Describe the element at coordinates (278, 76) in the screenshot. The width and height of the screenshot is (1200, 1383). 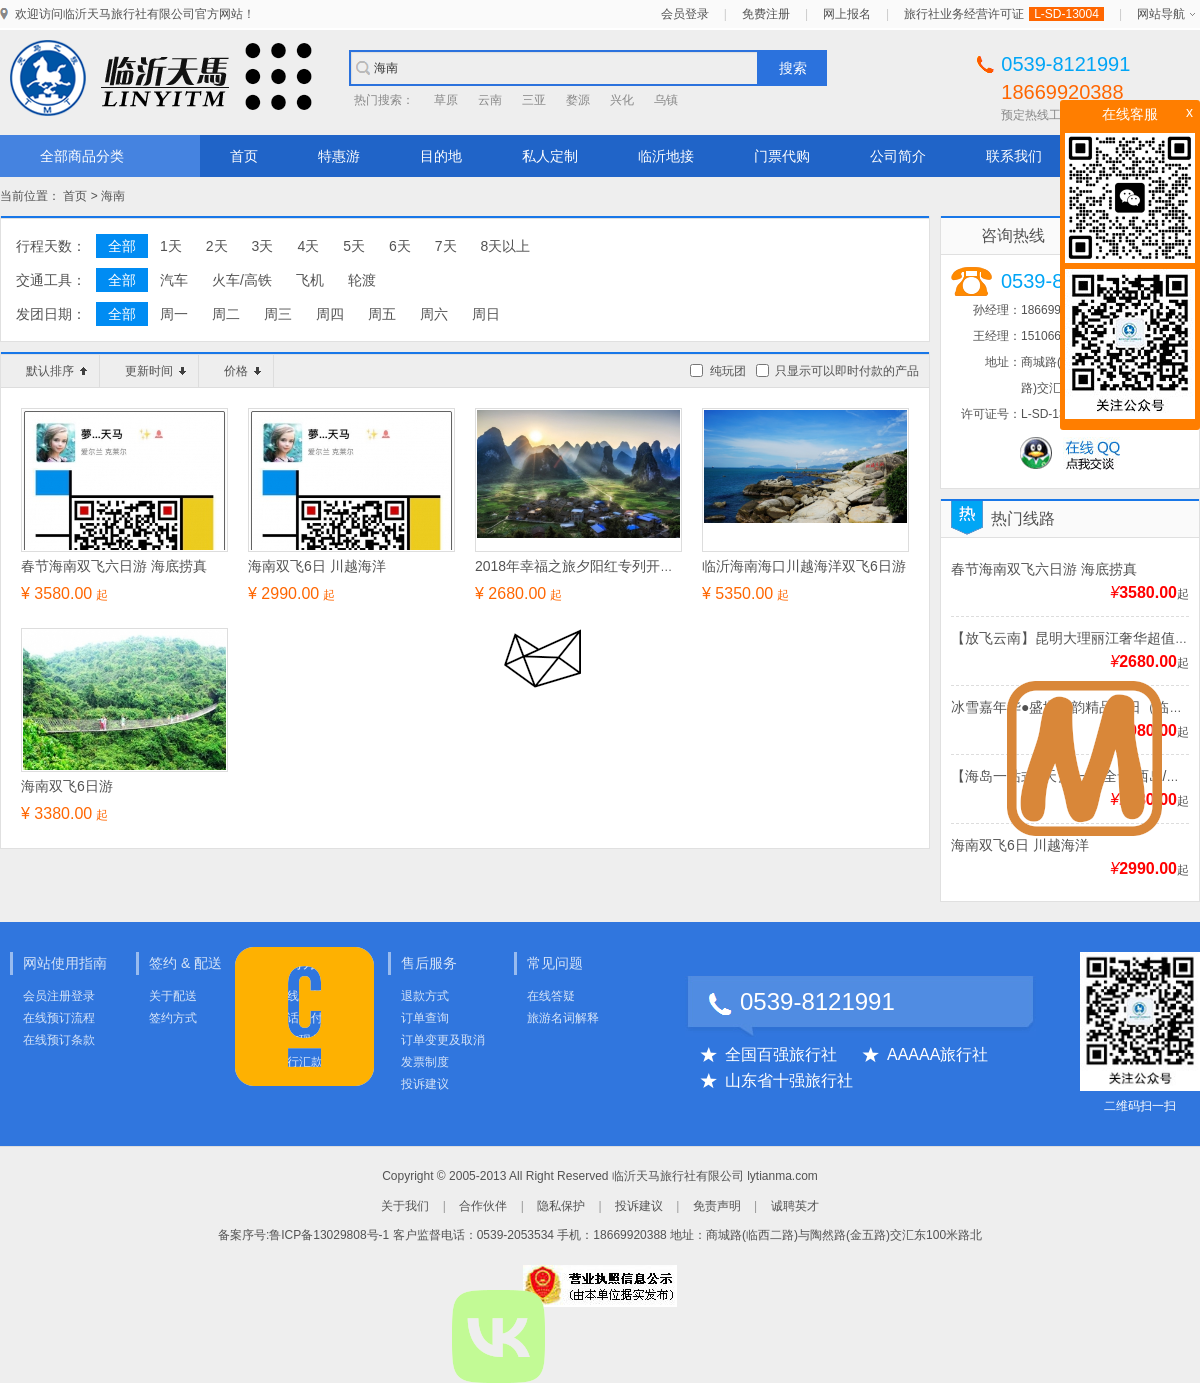
I see `ROS (Robot Operating System) branding or documentation` at that location.